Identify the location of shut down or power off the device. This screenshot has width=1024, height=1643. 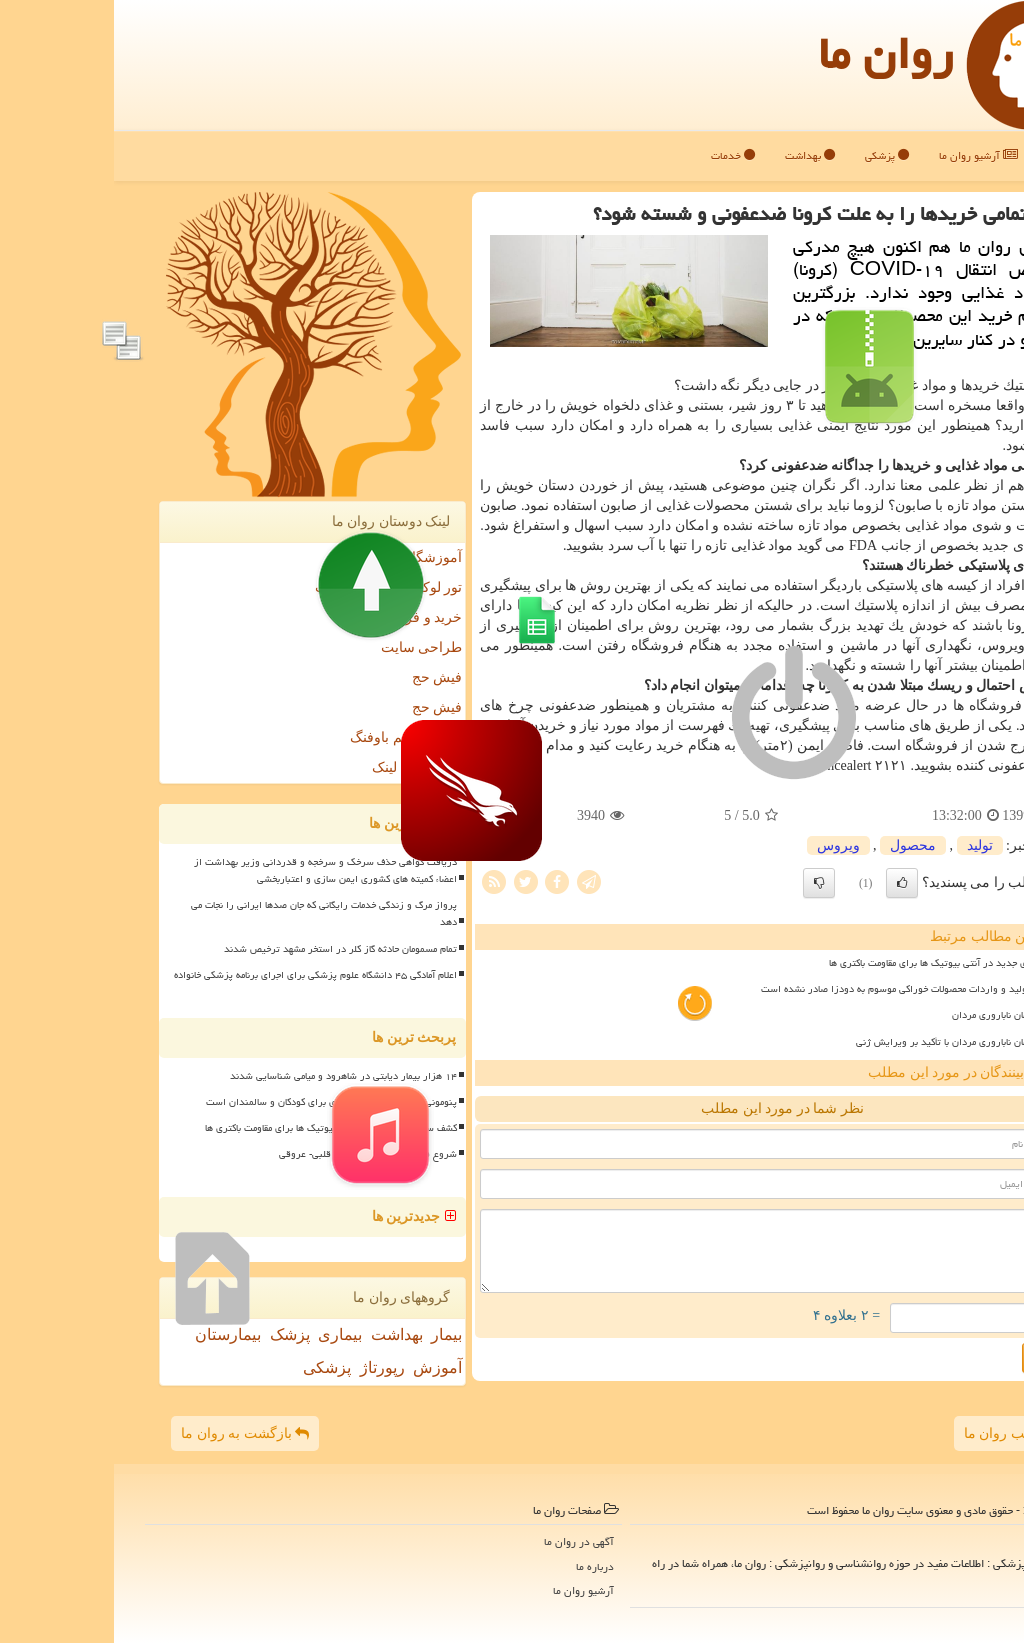
(794, 717).